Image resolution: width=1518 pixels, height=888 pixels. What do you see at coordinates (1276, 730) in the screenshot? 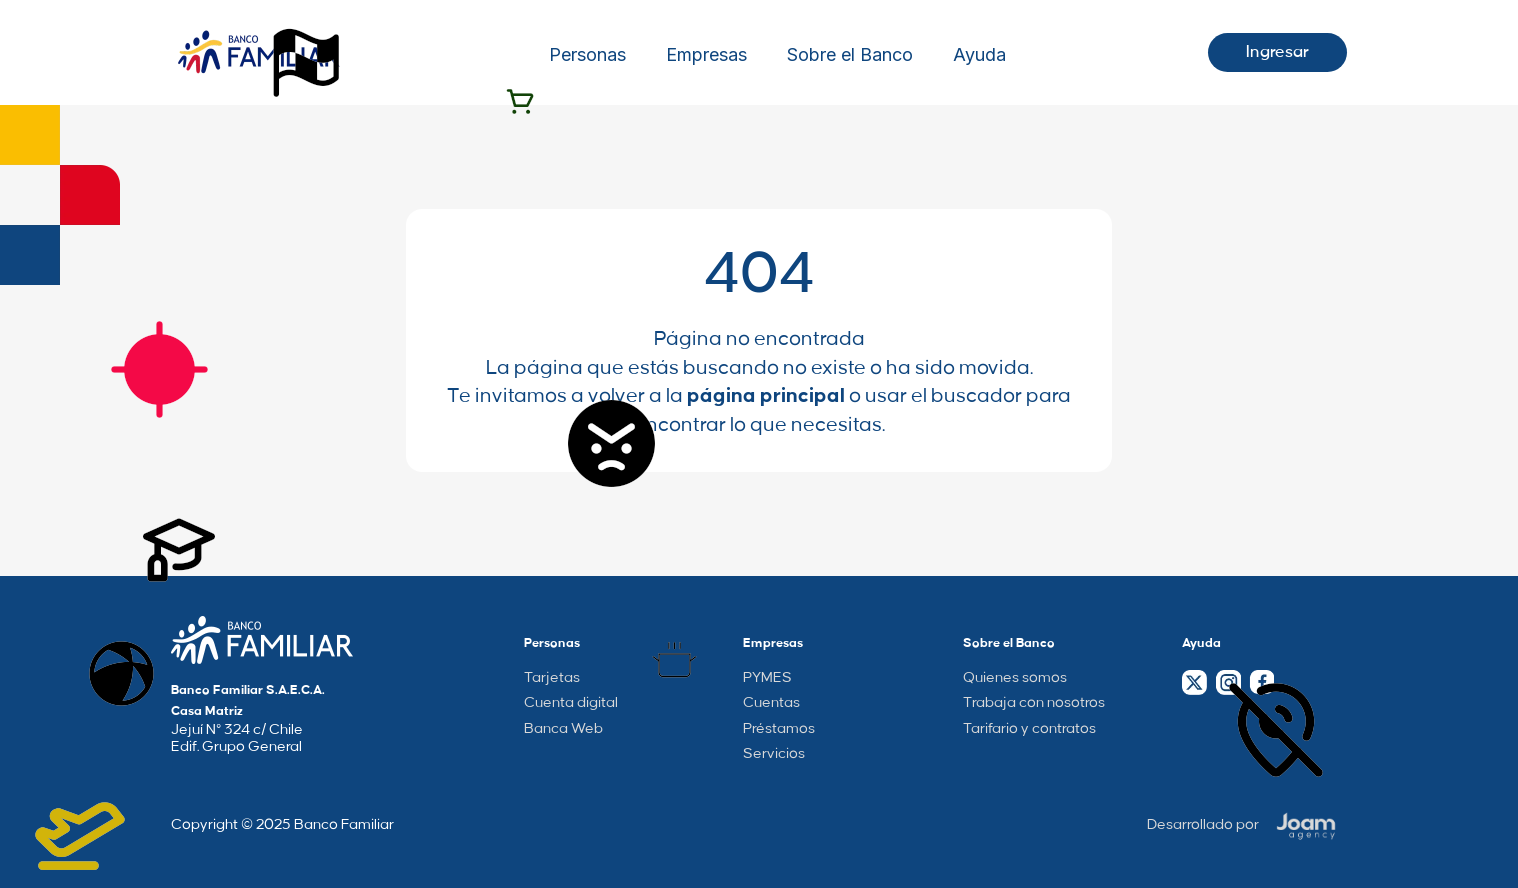
I see `disable location services` at bounding box center [1276, 730].